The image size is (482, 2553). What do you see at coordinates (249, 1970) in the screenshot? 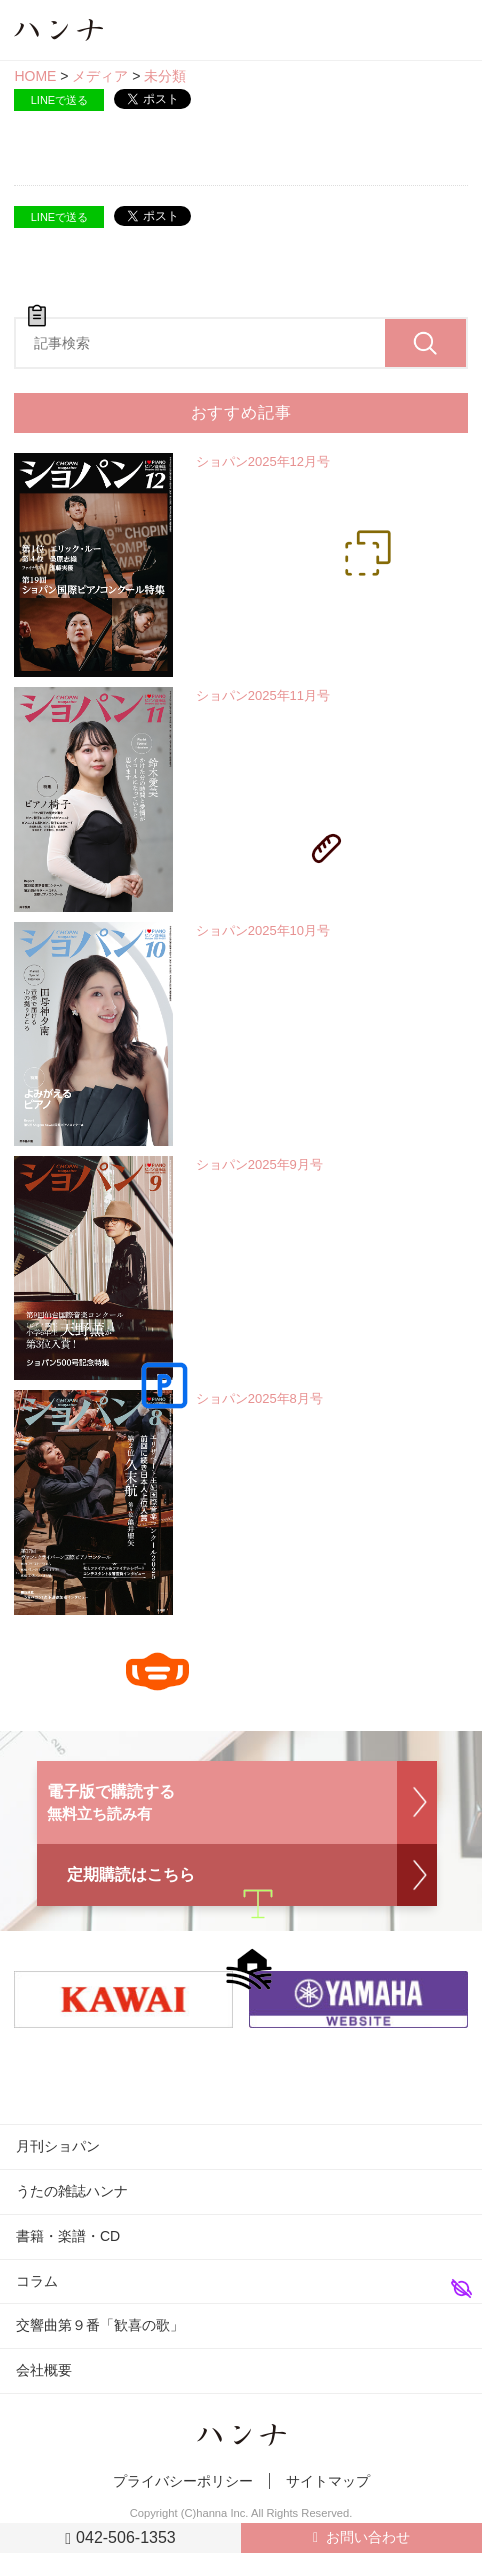
I see `access farm or agricultural features` at bounding box center [249, 1970].